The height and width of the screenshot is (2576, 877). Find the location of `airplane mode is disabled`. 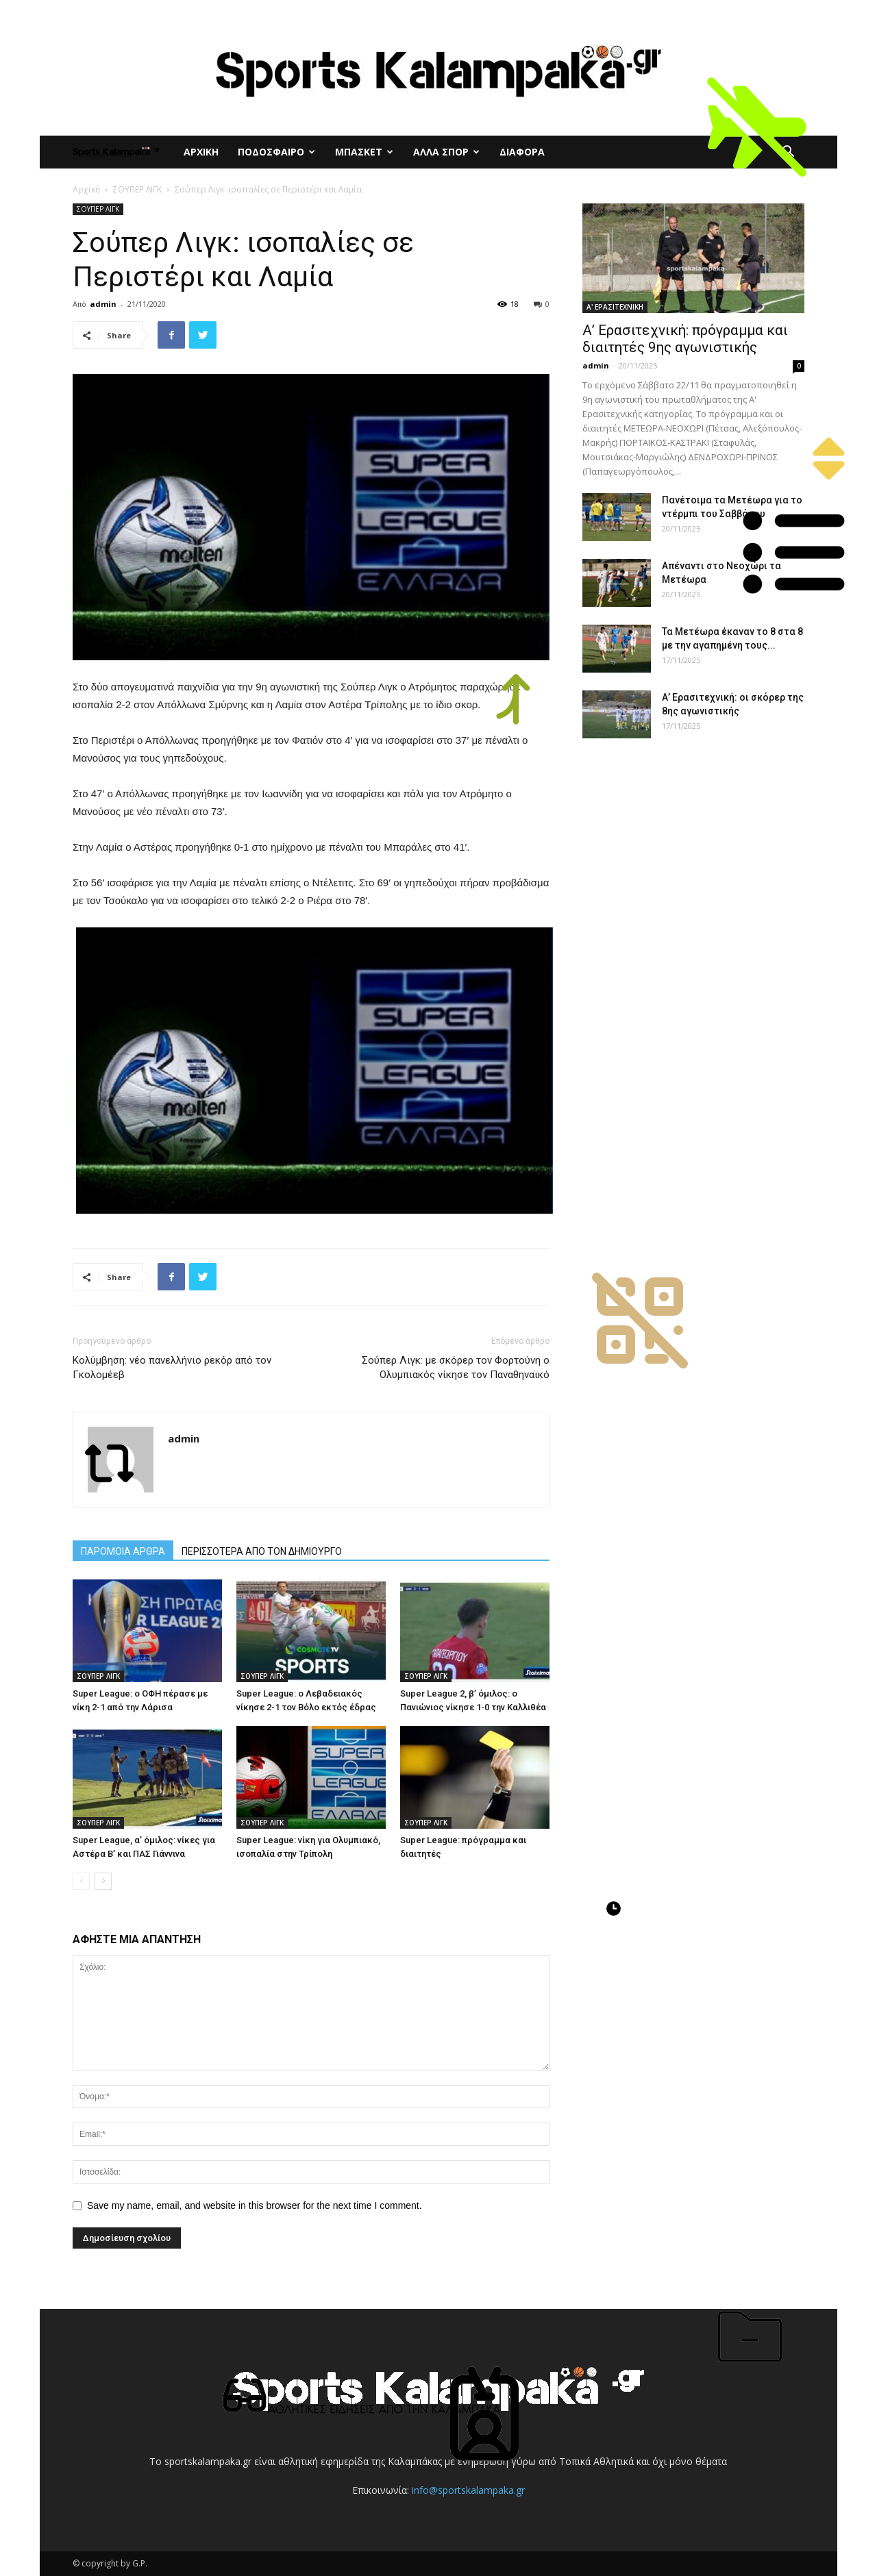

airplane mode is disabled is located at coordinates (756, 127).